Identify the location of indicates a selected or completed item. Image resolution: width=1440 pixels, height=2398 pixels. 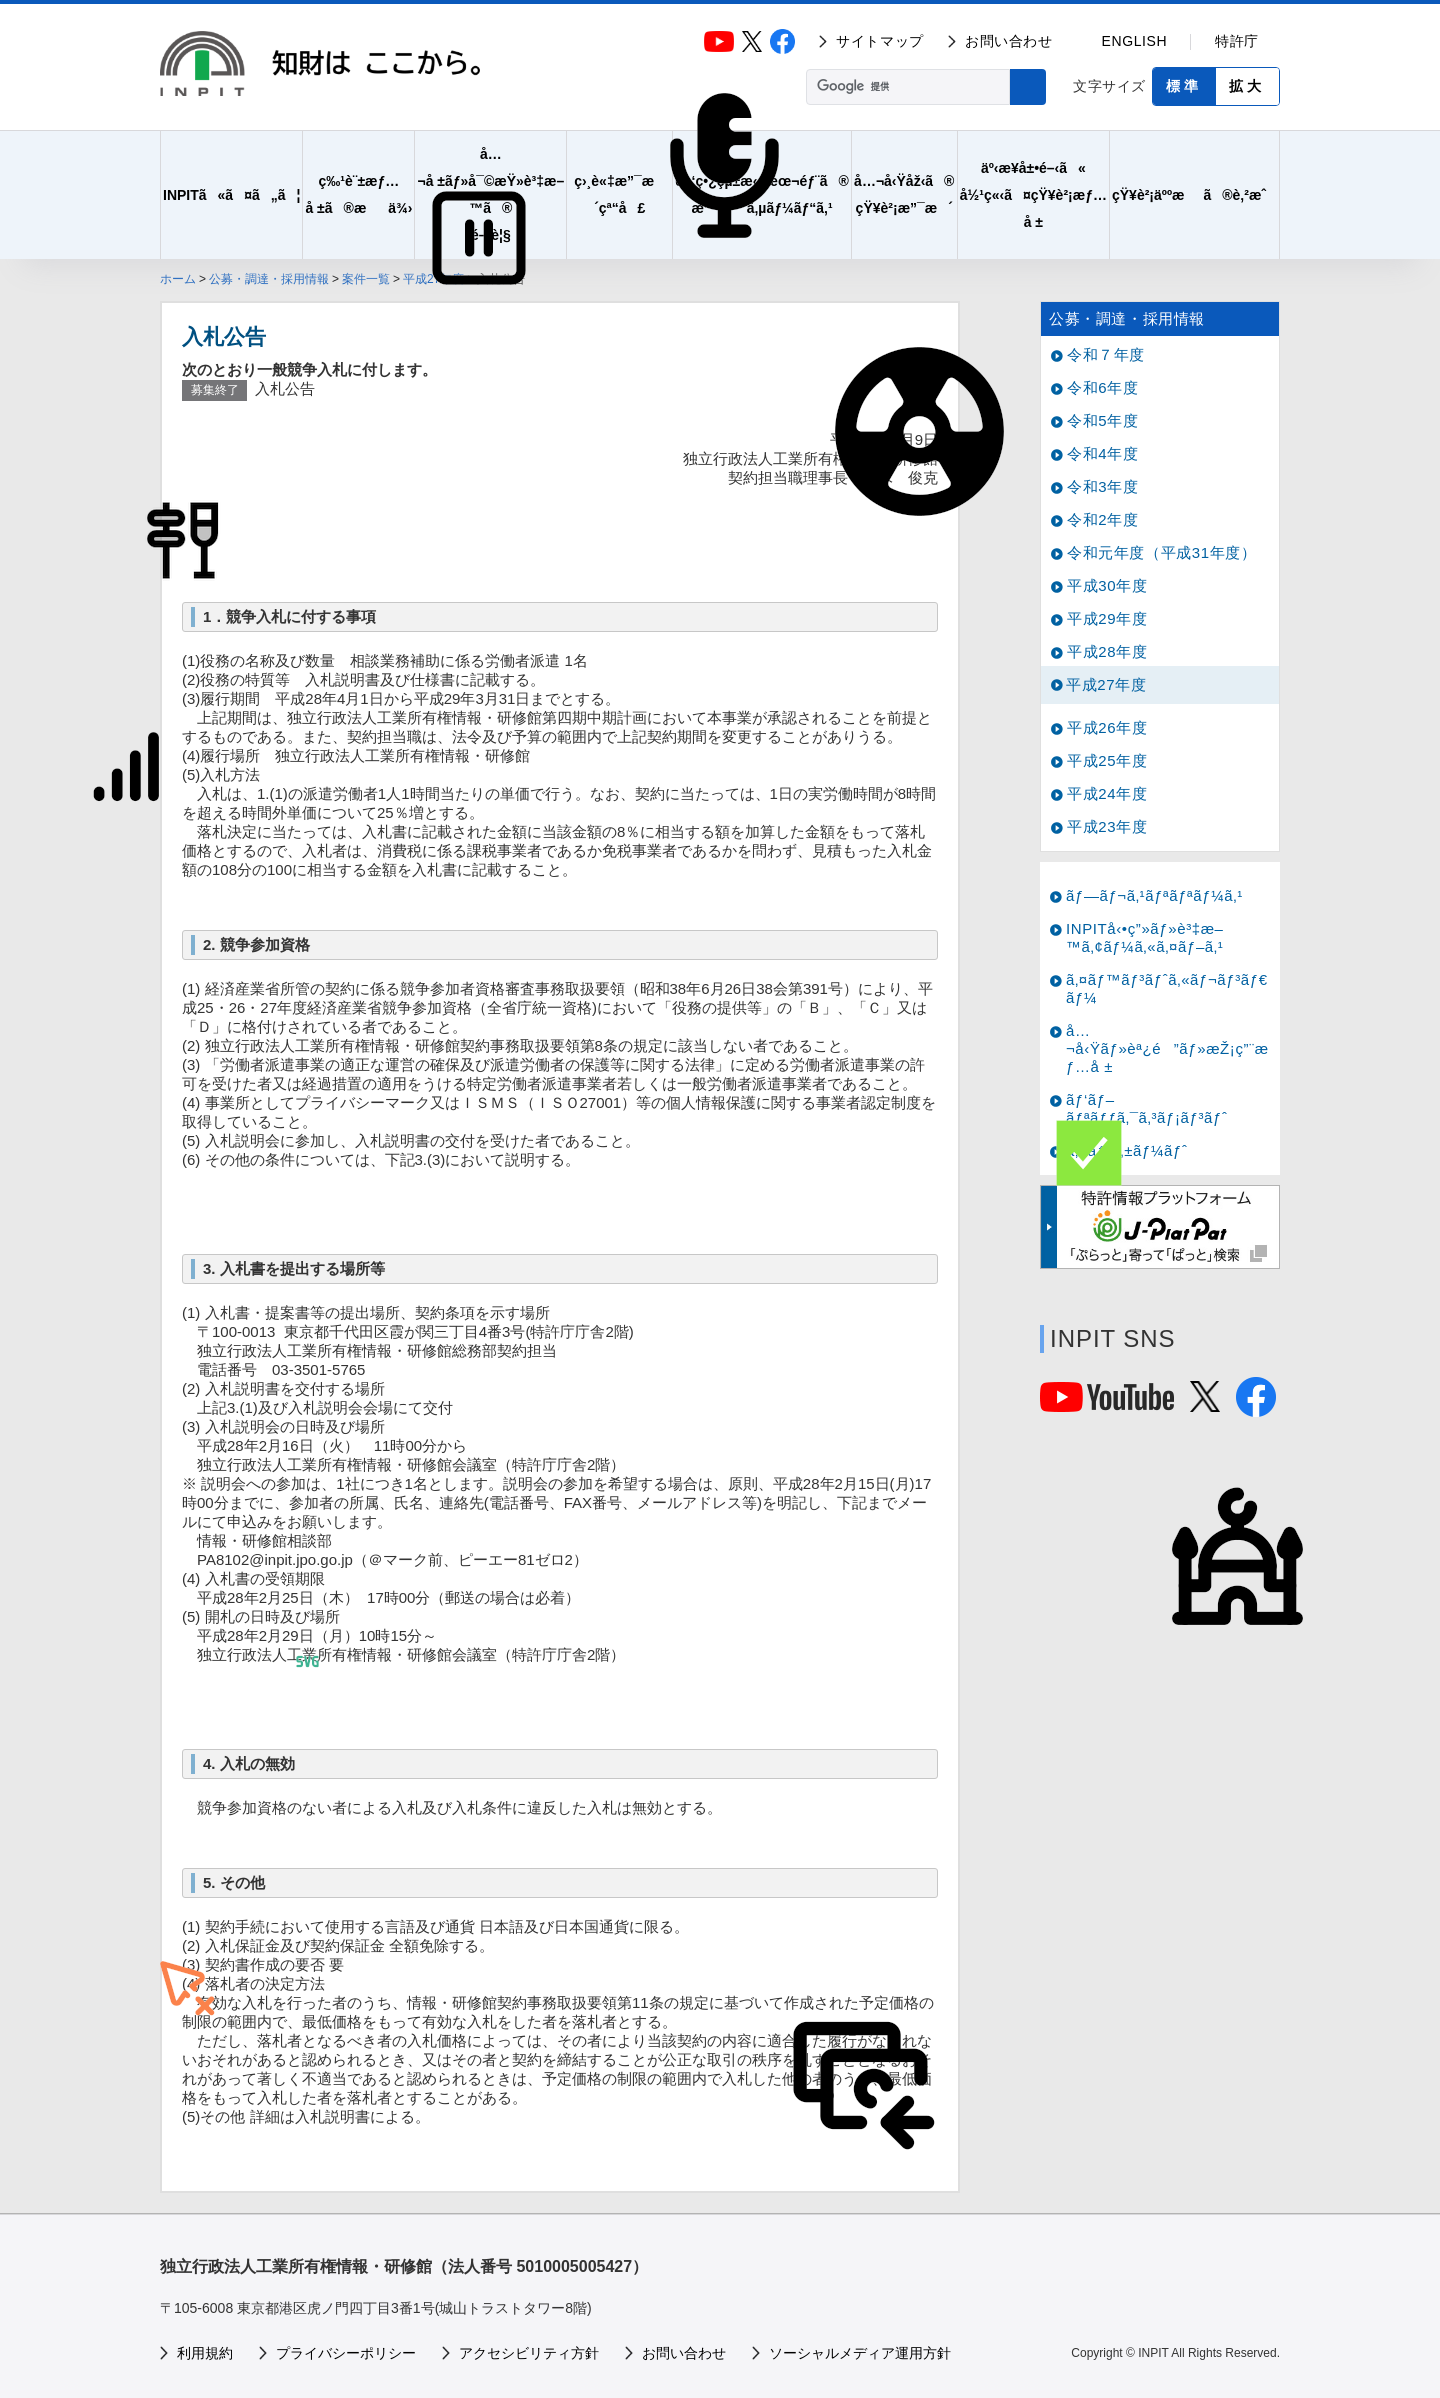
(1089, 1153).